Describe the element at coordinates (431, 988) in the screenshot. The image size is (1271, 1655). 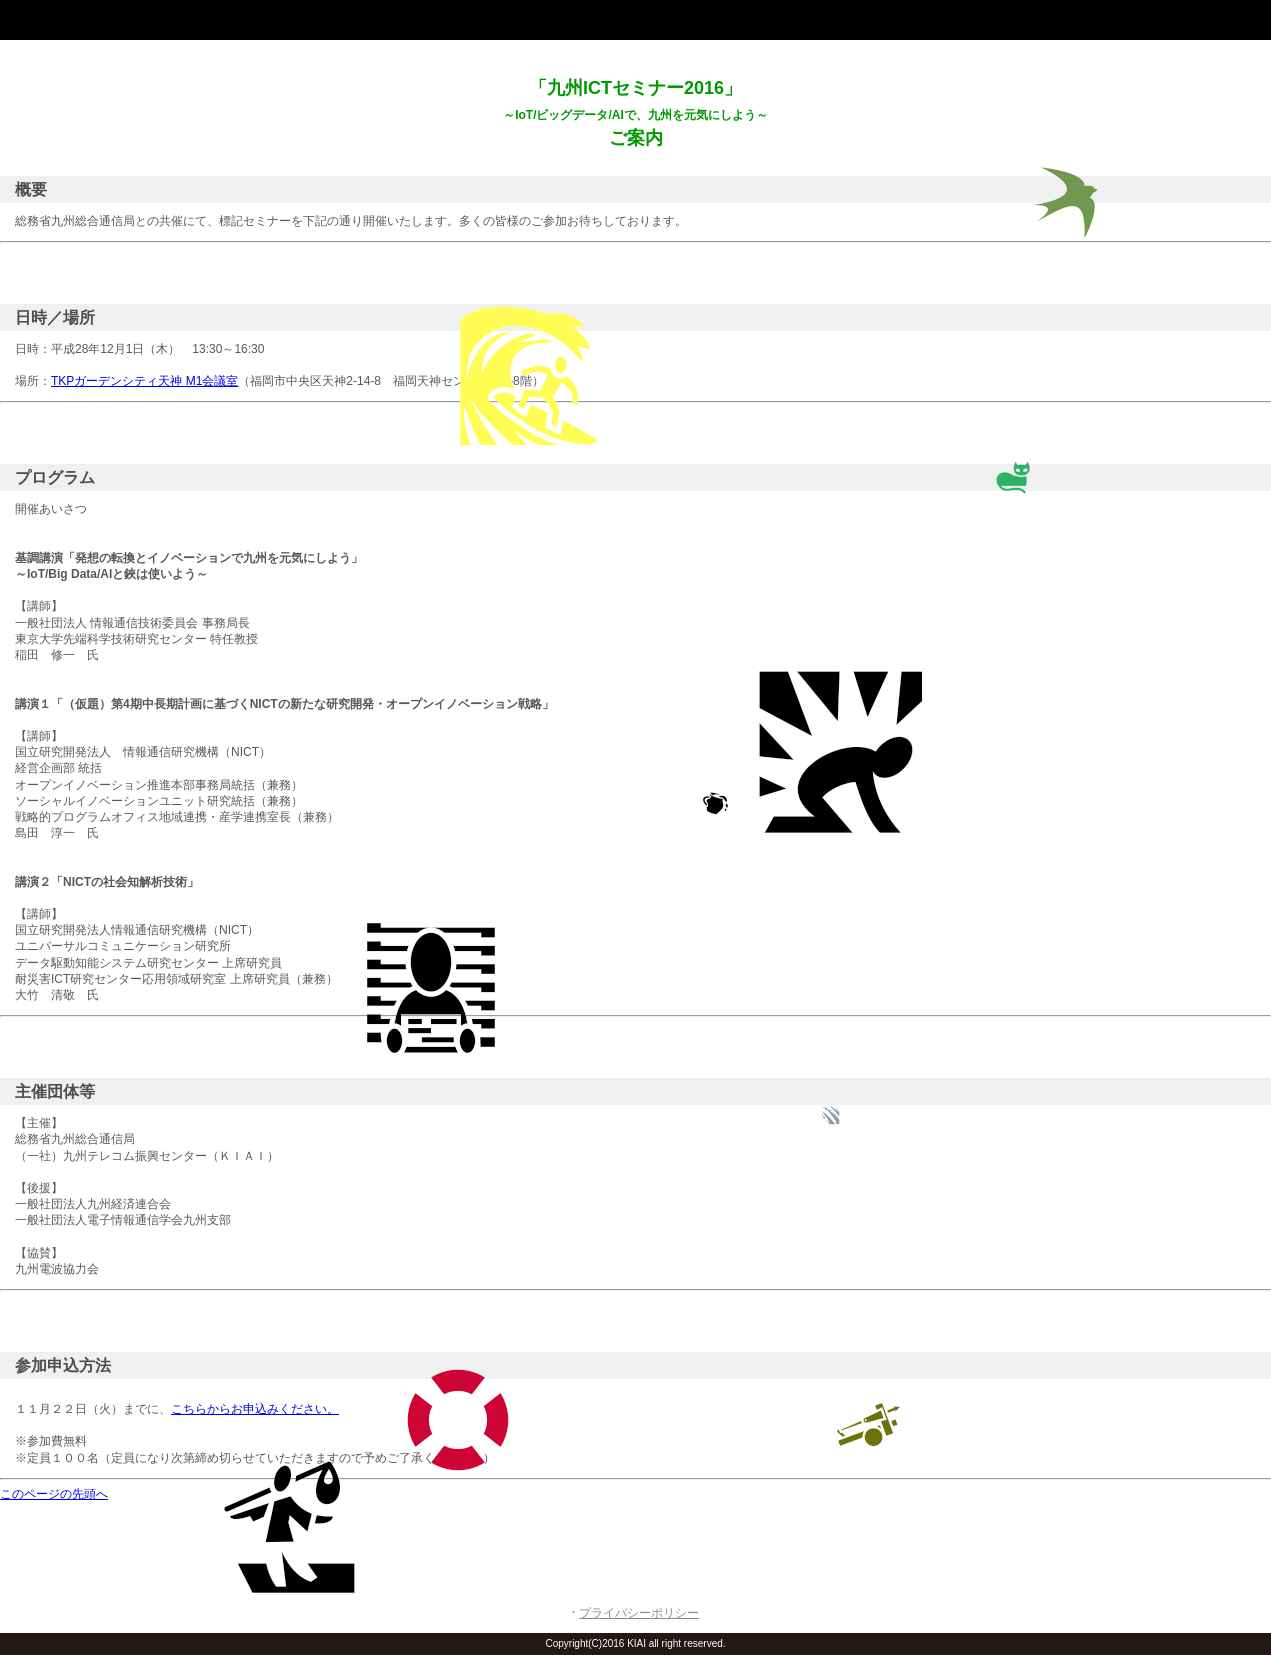
I see `view criminal record or booking photo` at that location.